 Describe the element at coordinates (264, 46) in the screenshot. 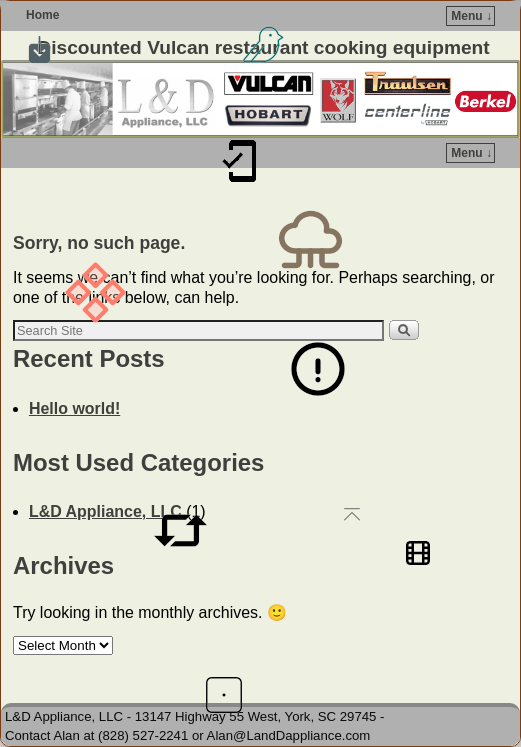

I see `navigate to twitter or social media sharing` at that location.